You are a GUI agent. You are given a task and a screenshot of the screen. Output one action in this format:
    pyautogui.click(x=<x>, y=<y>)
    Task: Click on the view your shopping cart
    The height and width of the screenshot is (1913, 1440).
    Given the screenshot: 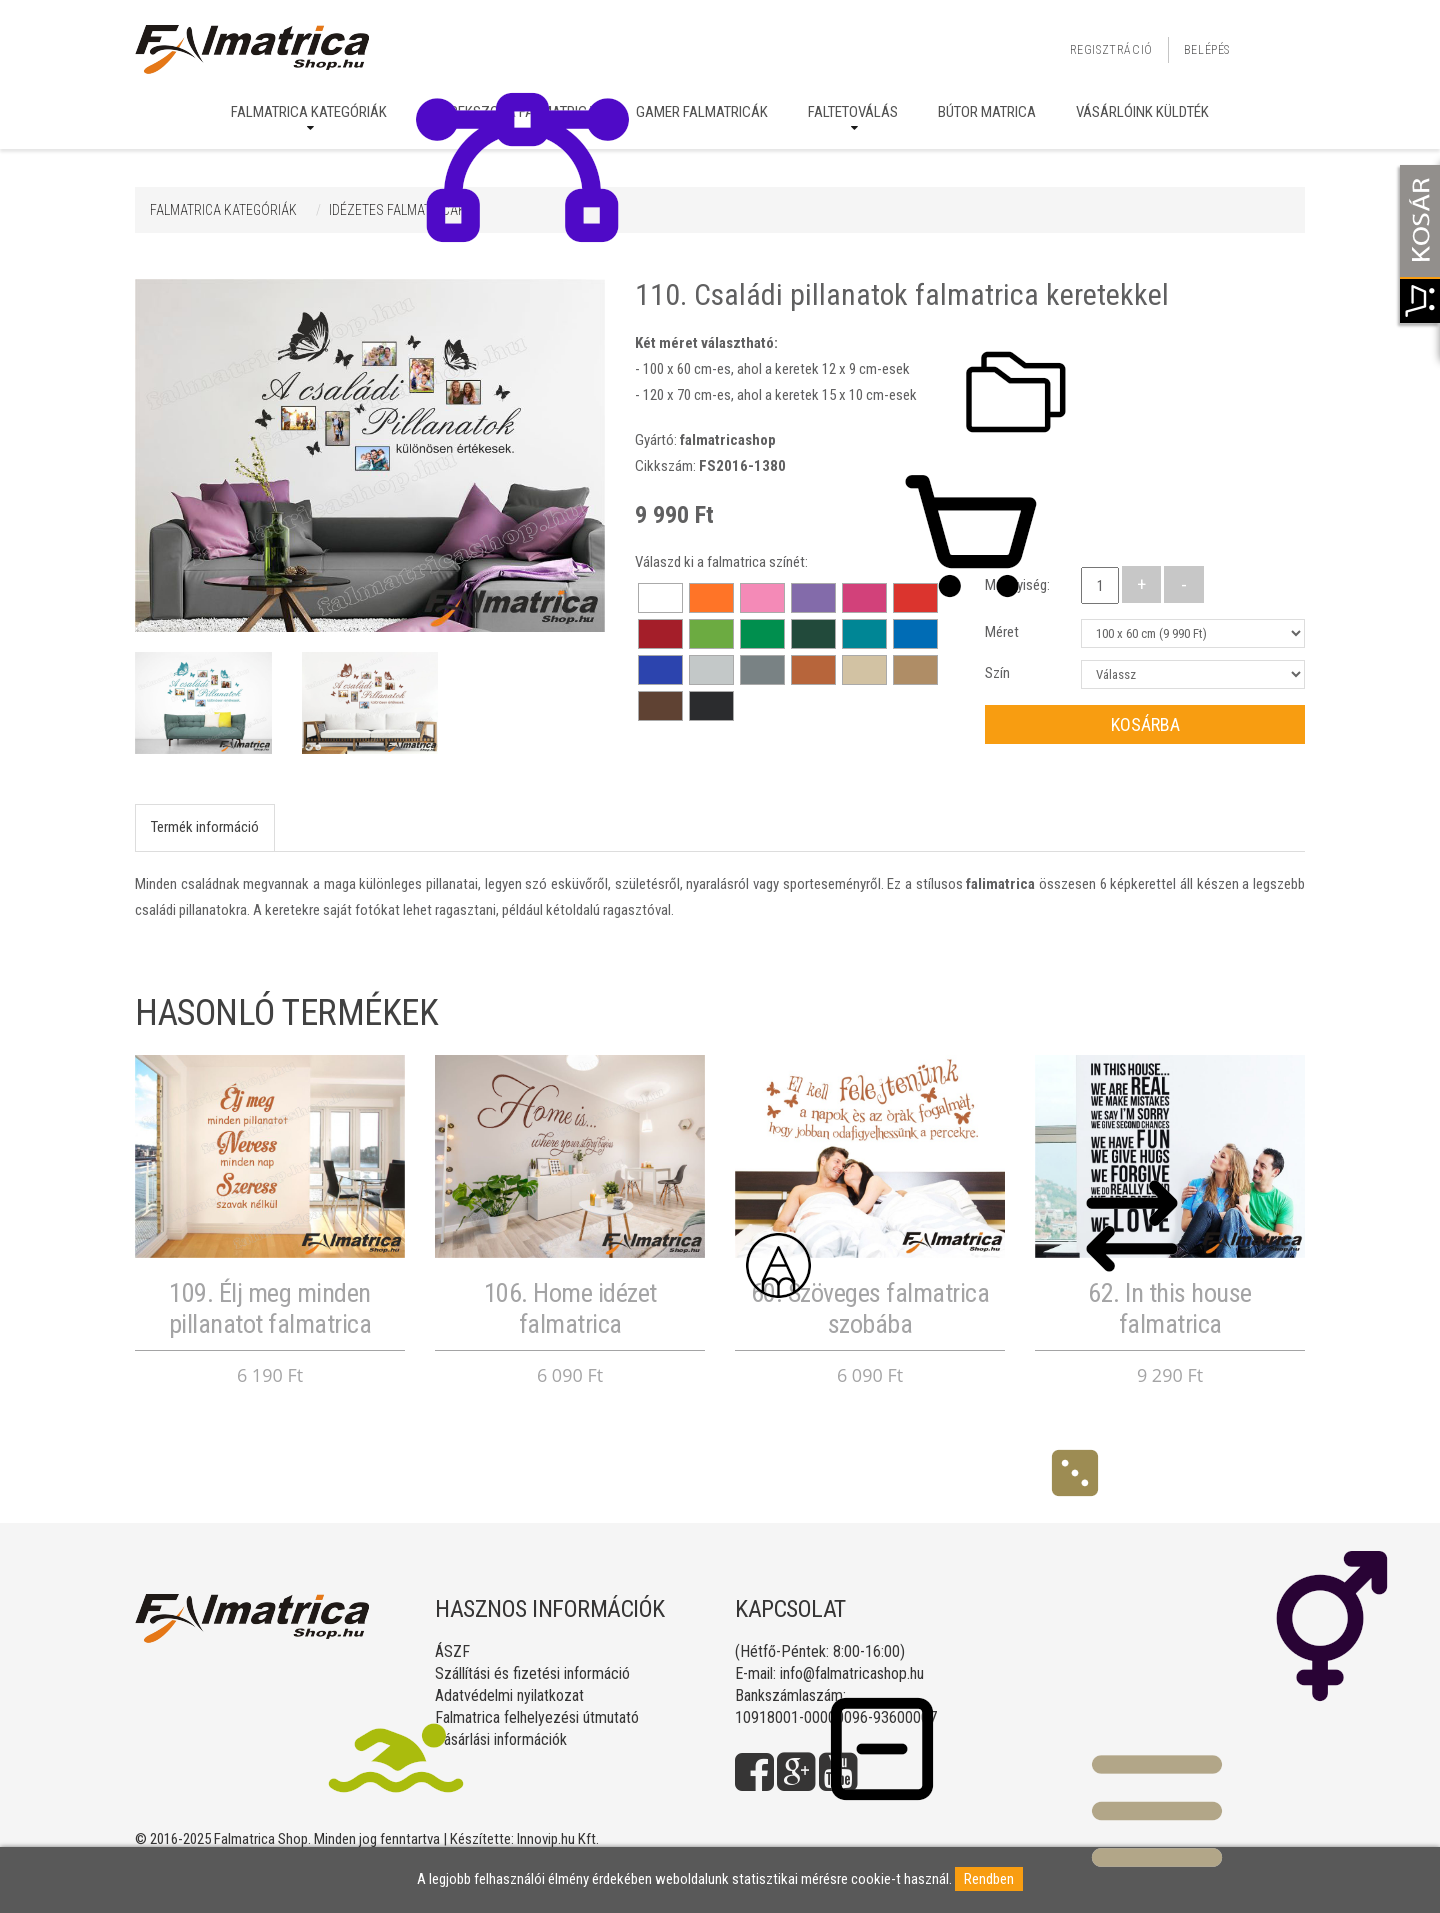 What is the action you would take?
    pyautogui.click(x=972, y=535)
    